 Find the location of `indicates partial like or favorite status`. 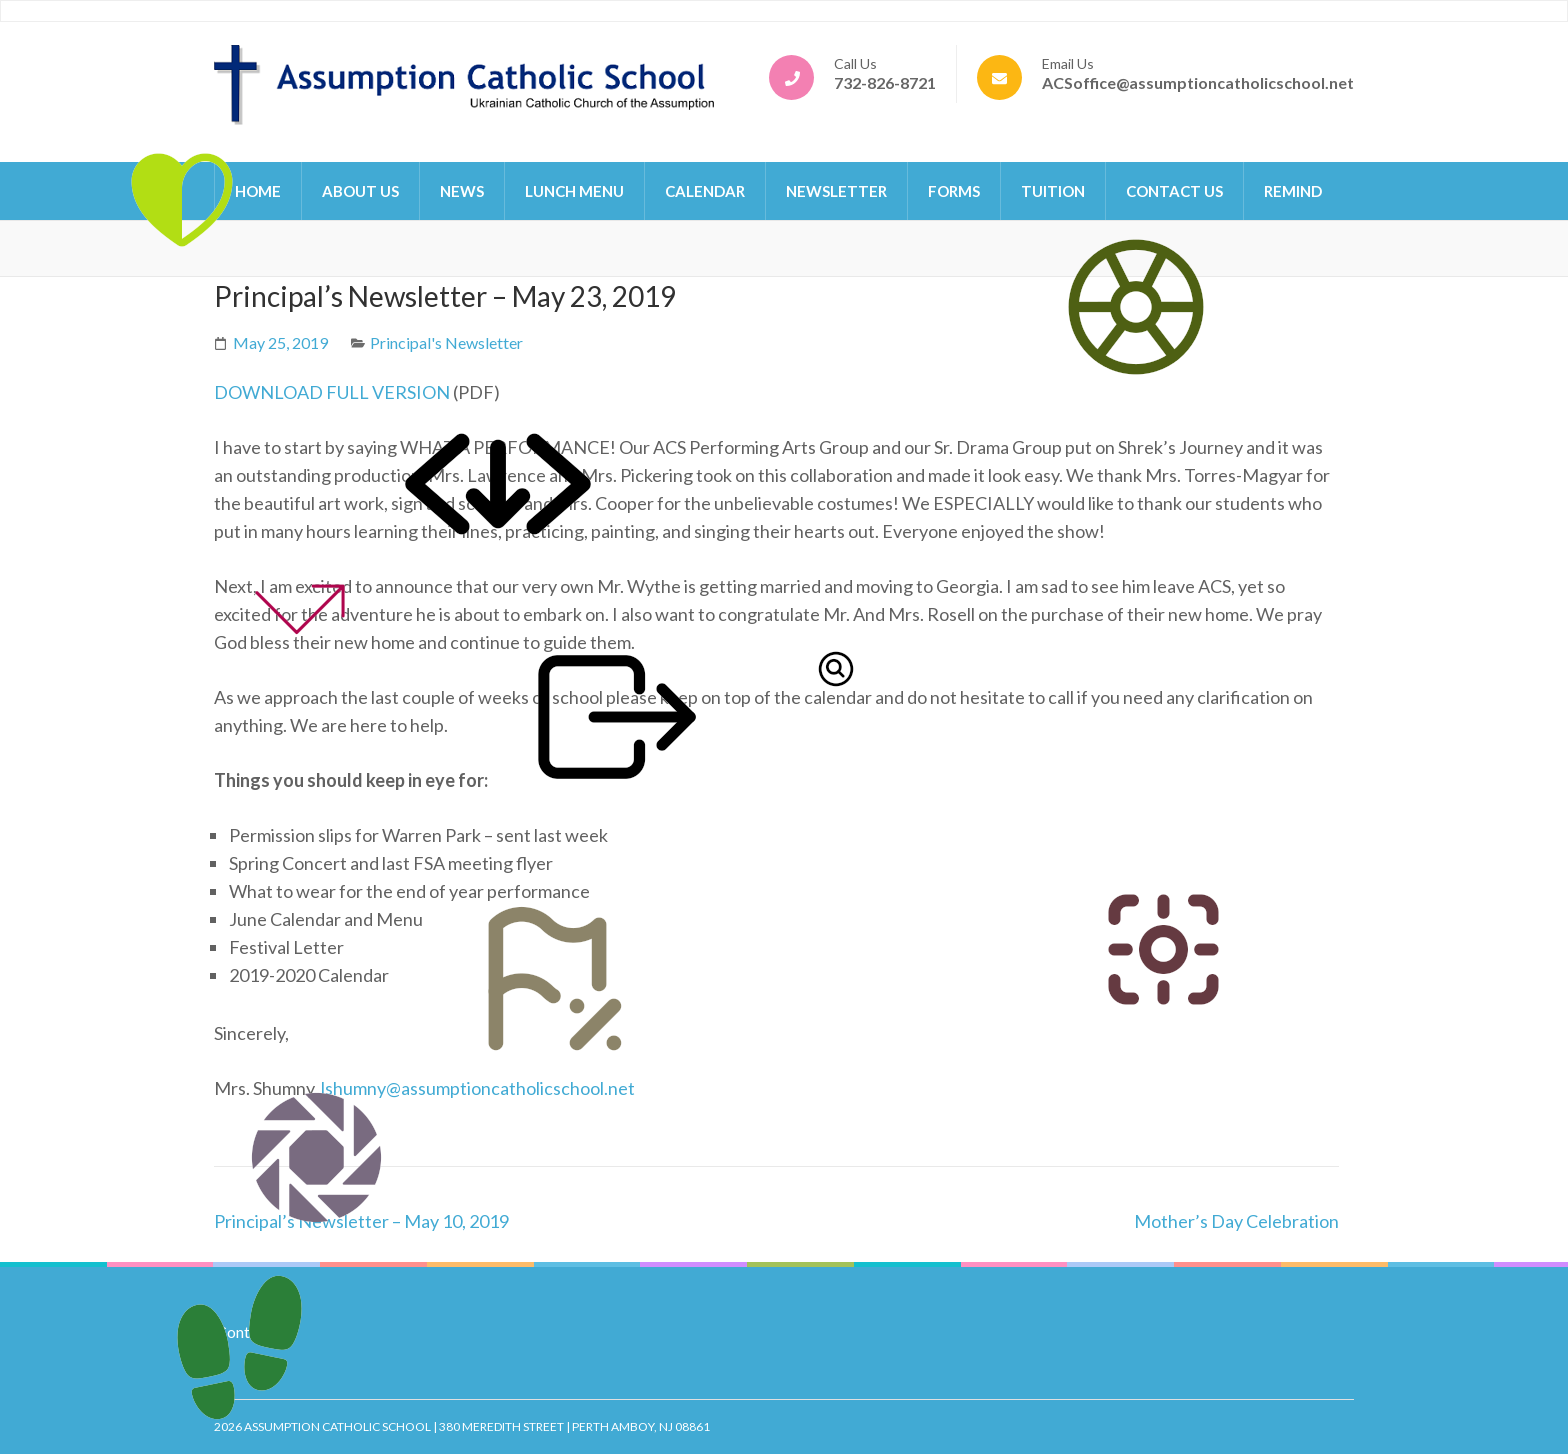

indicates partial like or favorite status is located at coordinates (182, 200).